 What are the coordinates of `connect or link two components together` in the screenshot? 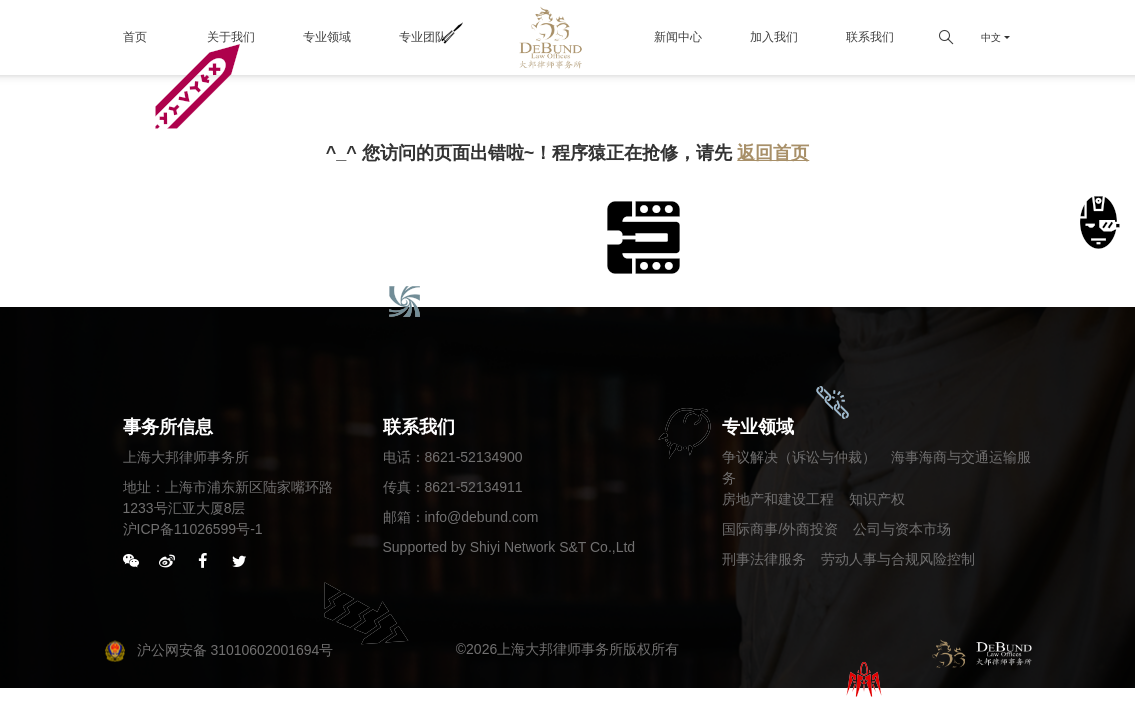 It's located at (643, 237).